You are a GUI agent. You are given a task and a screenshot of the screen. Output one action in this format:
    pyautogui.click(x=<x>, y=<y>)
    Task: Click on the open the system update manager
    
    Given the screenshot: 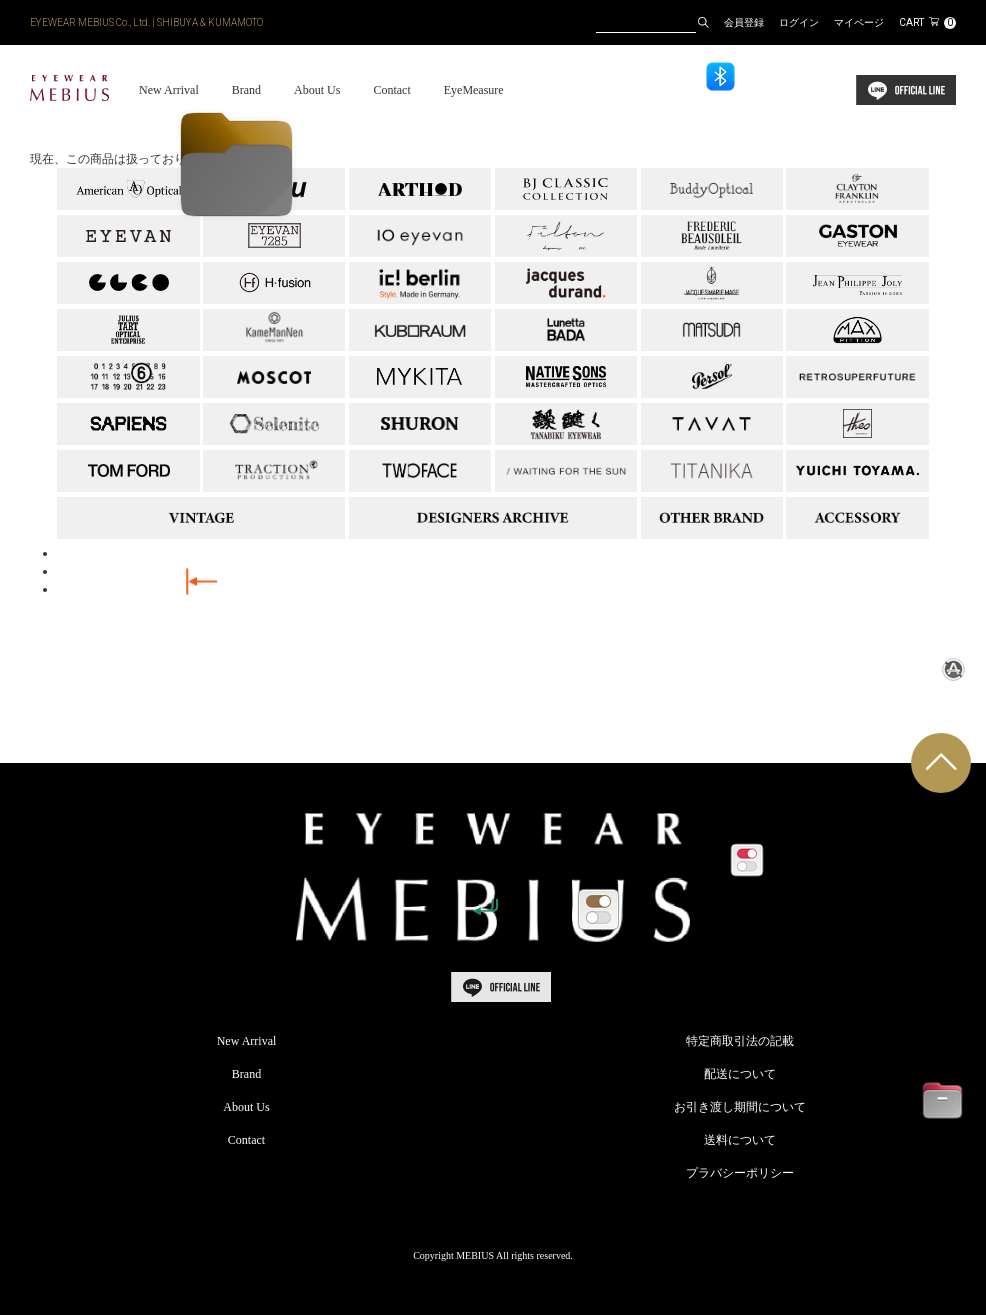 What is the action you would take?
    pyautogui.click(x=953, y=669)
    